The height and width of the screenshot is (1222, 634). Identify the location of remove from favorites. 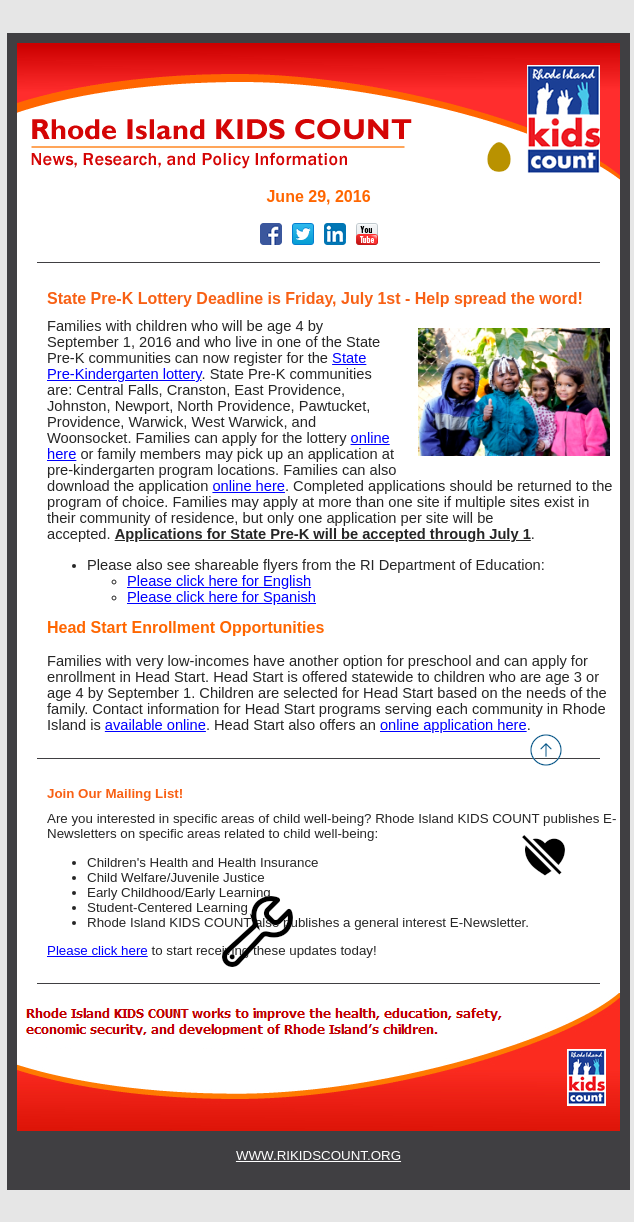
(543, 855).